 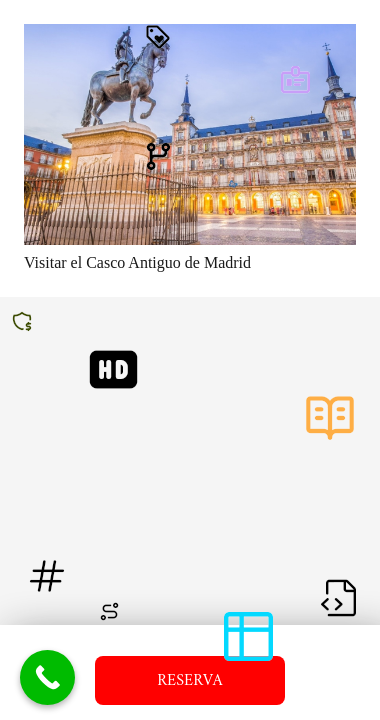 What do you see at coordinates (22, 321) in the screenshot?
I see `access payment protection settings` at bounding box center [22, 321].